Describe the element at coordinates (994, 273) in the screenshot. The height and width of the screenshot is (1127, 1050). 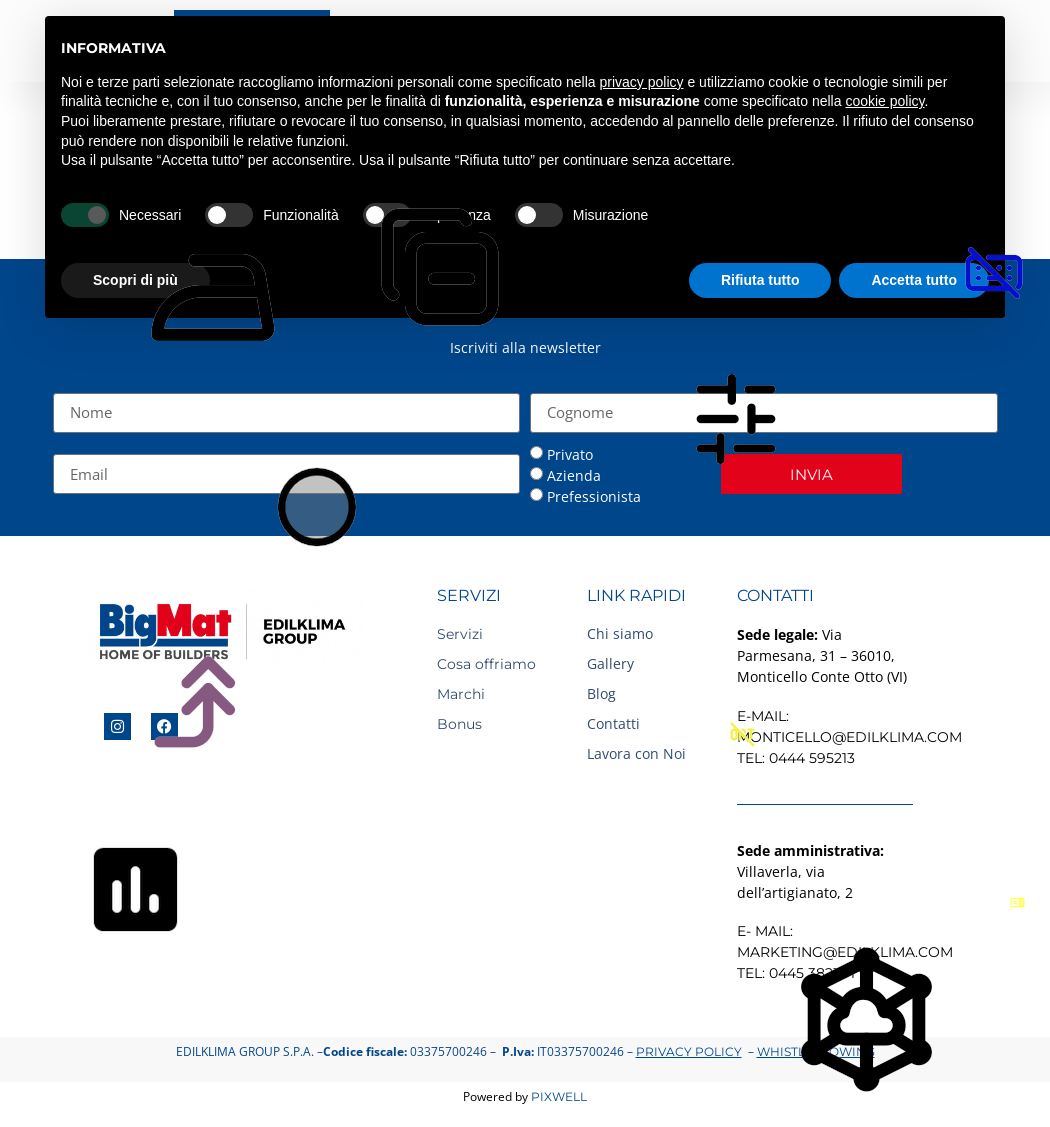
I see `disable keyboard input` at that location.